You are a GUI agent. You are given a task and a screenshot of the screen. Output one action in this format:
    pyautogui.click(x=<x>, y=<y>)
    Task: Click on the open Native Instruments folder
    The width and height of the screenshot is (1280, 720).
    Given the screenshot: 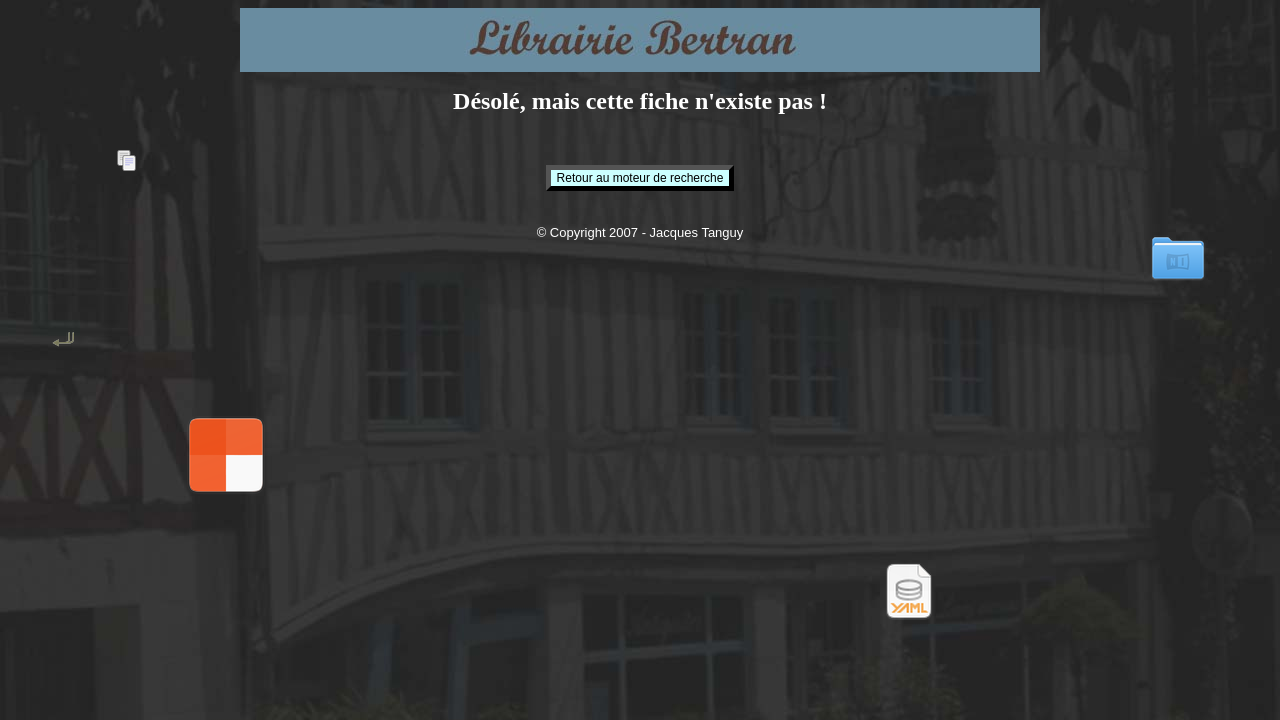 What is the action you would take?
    pyautogui.click(x=1178, y=258)
    